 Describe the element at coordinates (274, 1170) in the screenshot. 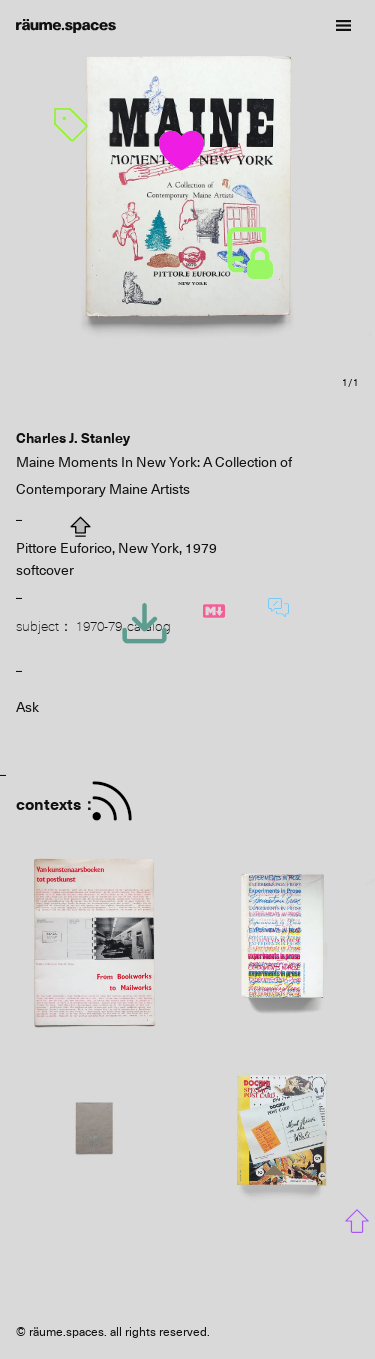

I see `collapse an expanded section` at that location.